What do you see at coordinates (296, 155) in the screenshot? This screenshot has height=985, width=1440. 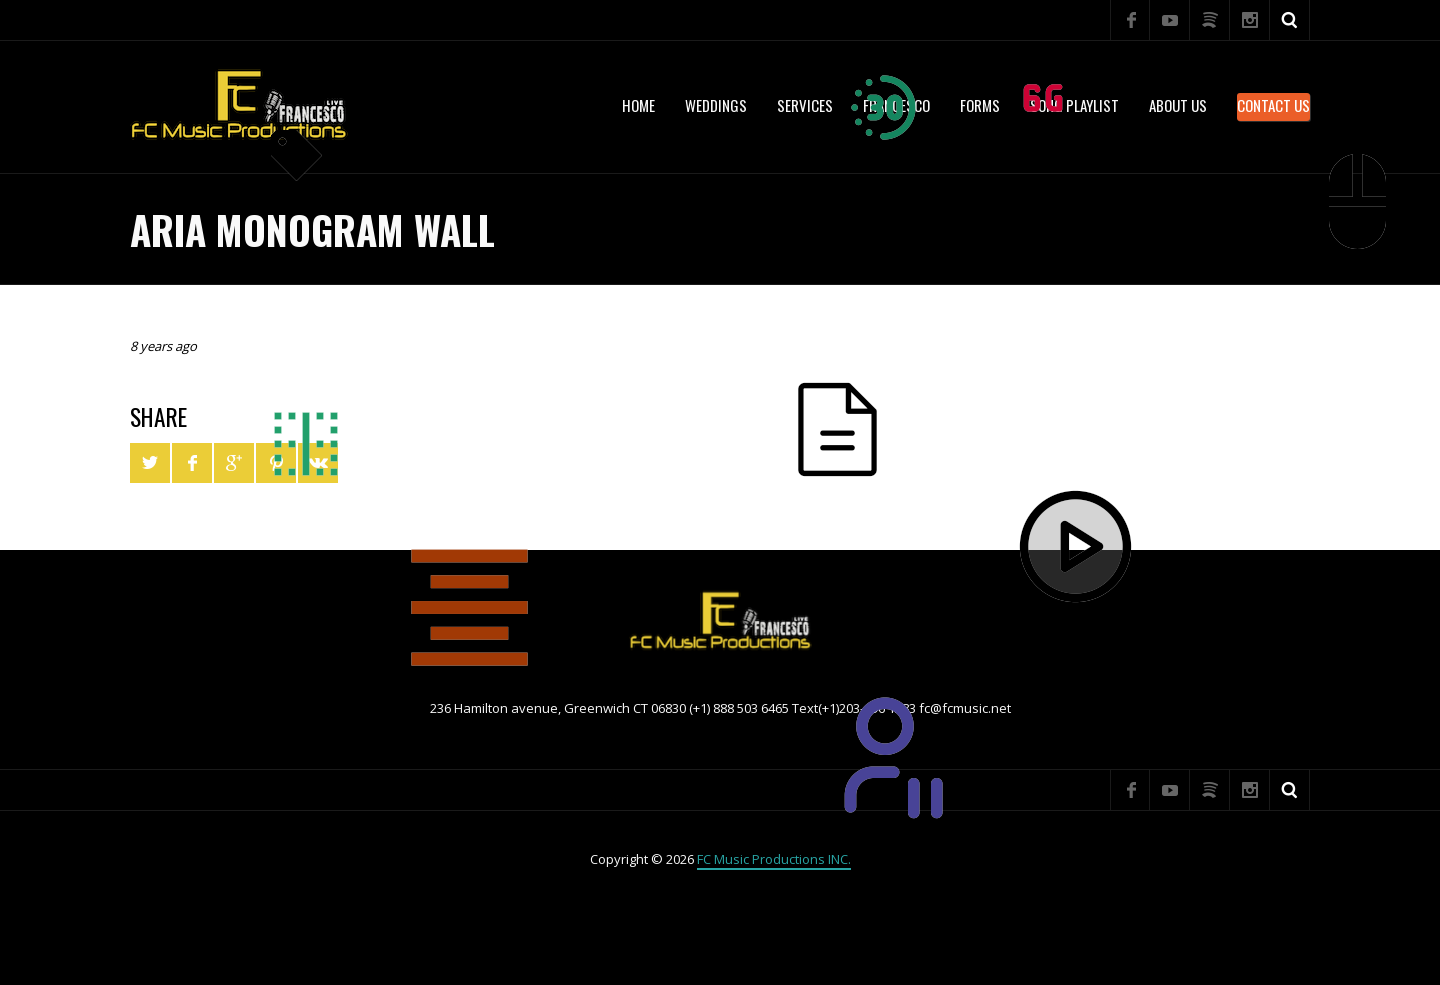 I see `add a tag or label to an item` at bounding box center [296, 155].